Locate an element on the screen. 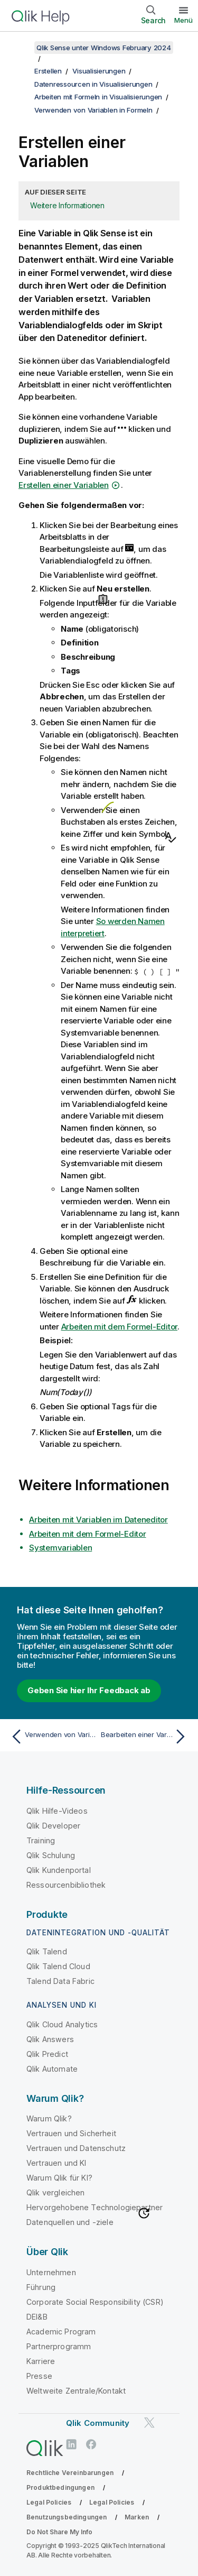 The image size is (198, 2576). check for updates is located at coordinates (144, 2213).